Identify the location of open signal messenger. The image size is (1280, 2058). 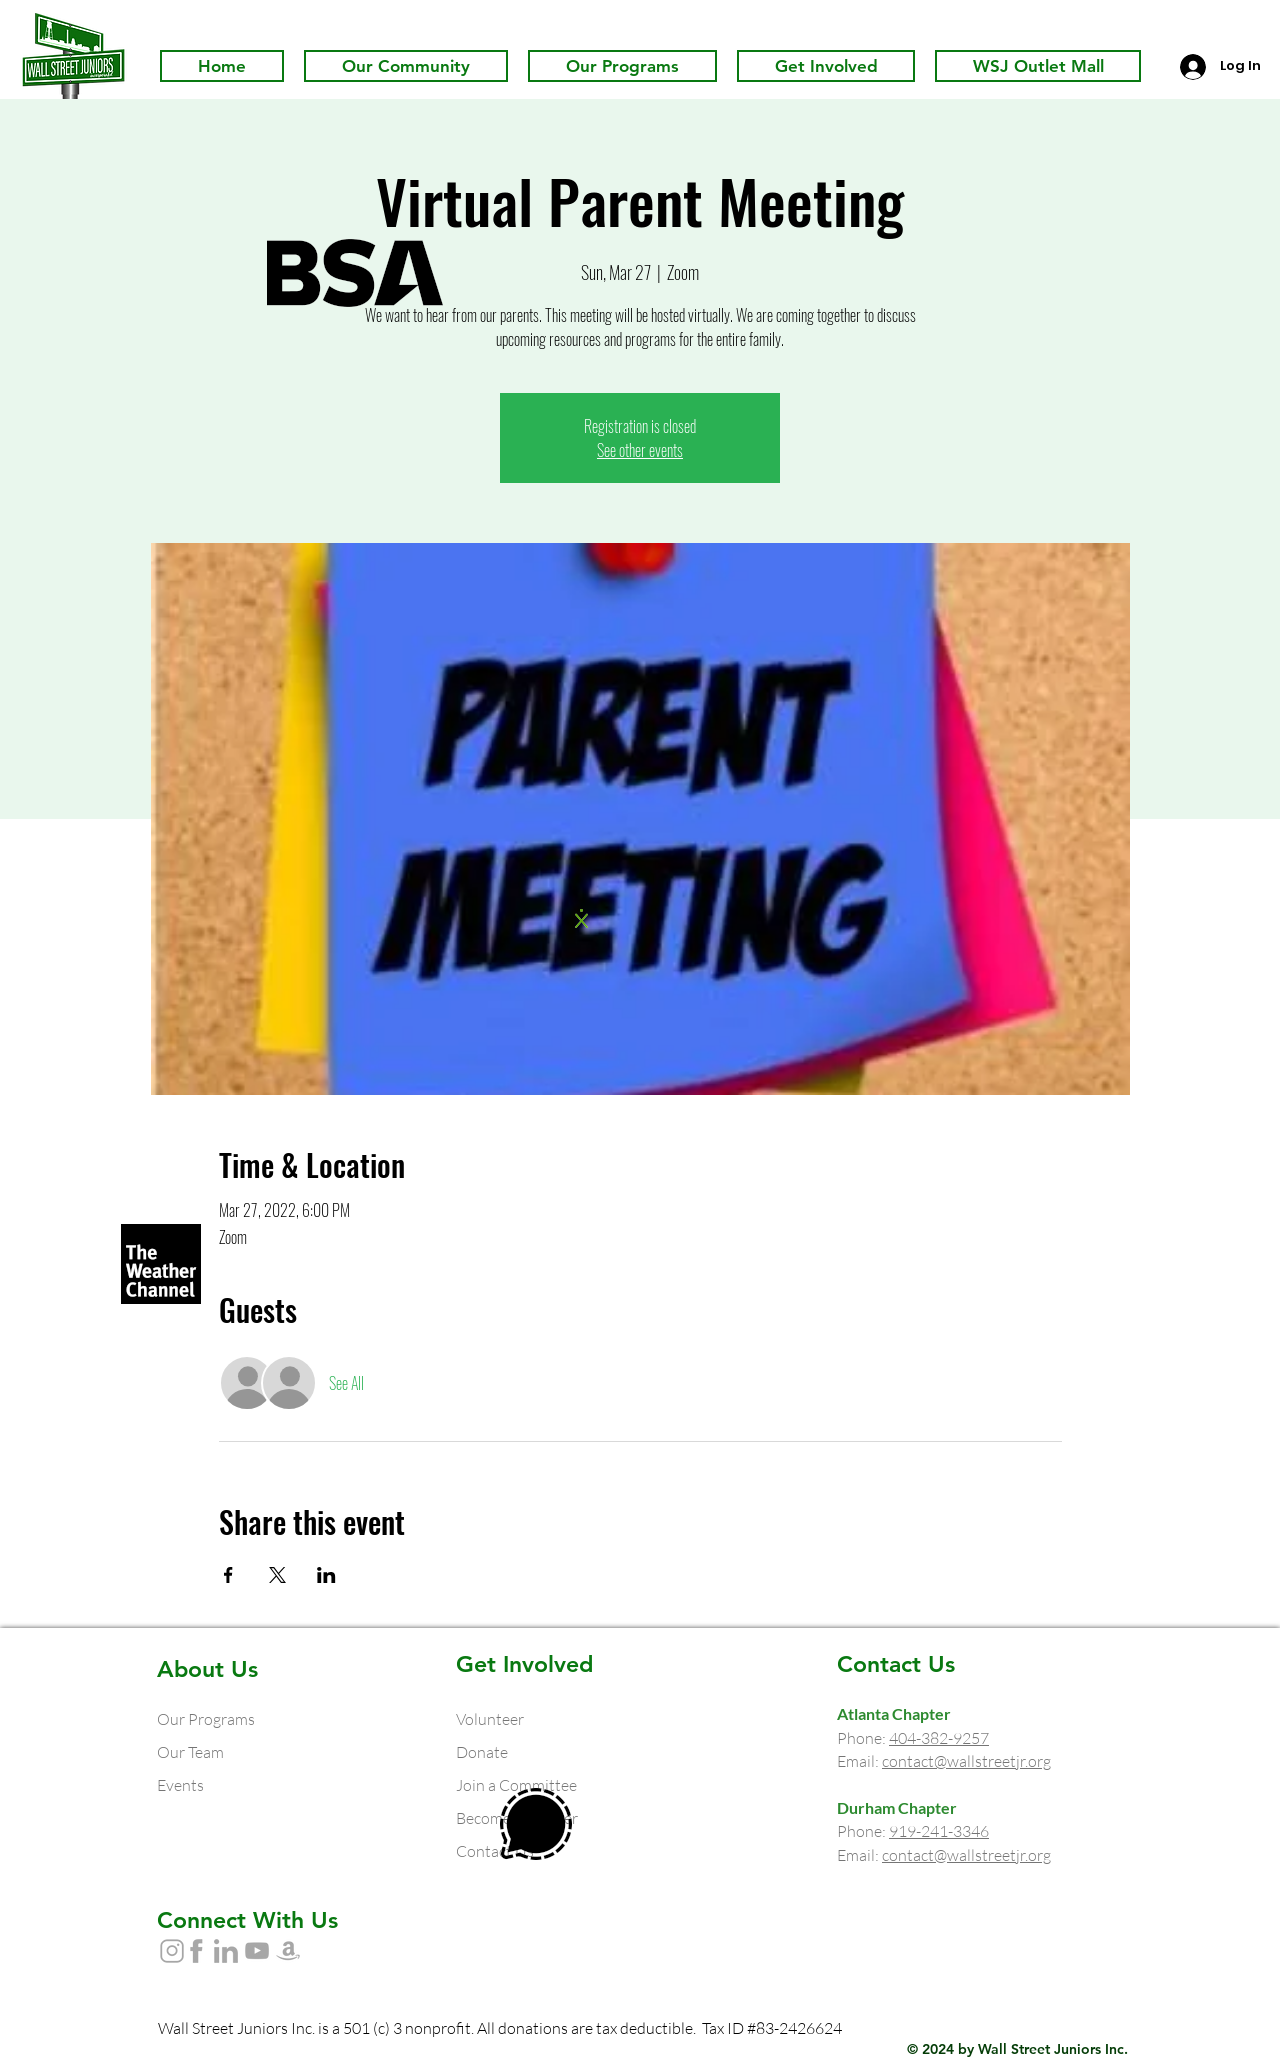
(536, 1824).